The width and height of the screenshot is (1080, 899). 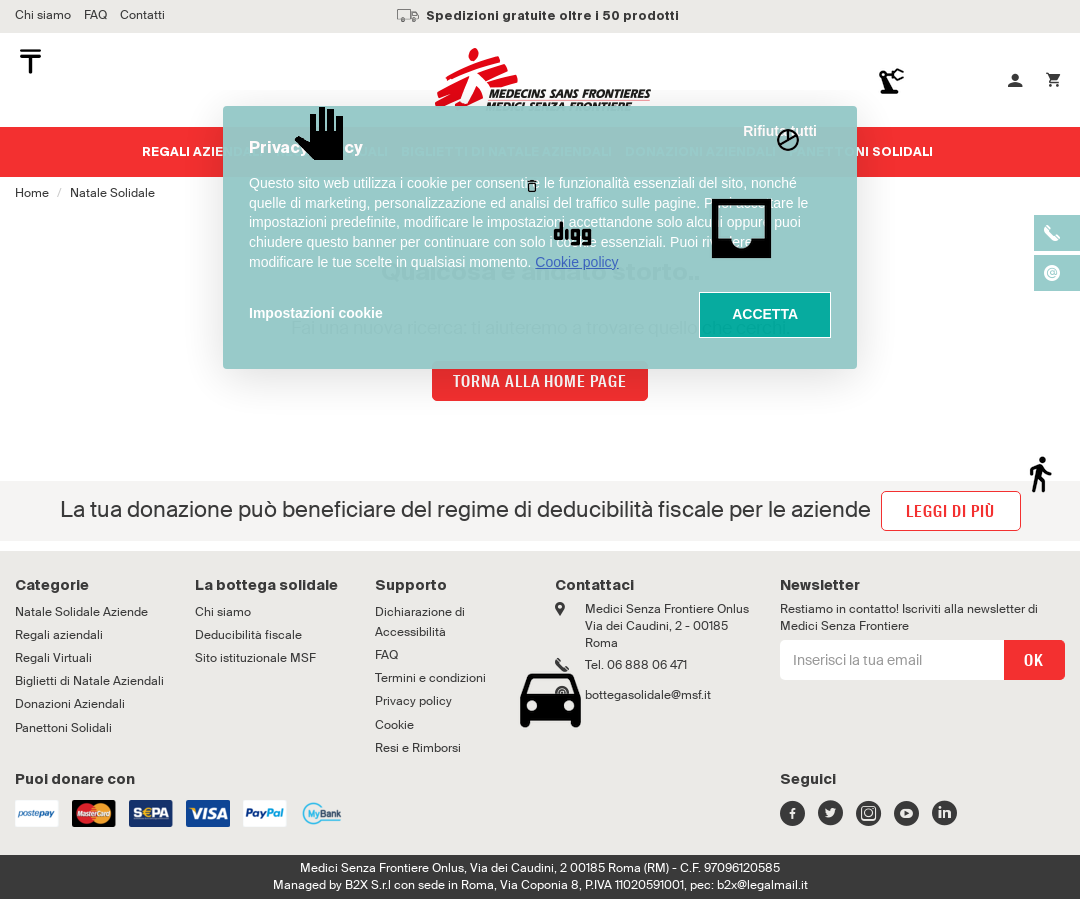 I want to click on time to leave notification for upcoming trip, so click(x=550, y=700).